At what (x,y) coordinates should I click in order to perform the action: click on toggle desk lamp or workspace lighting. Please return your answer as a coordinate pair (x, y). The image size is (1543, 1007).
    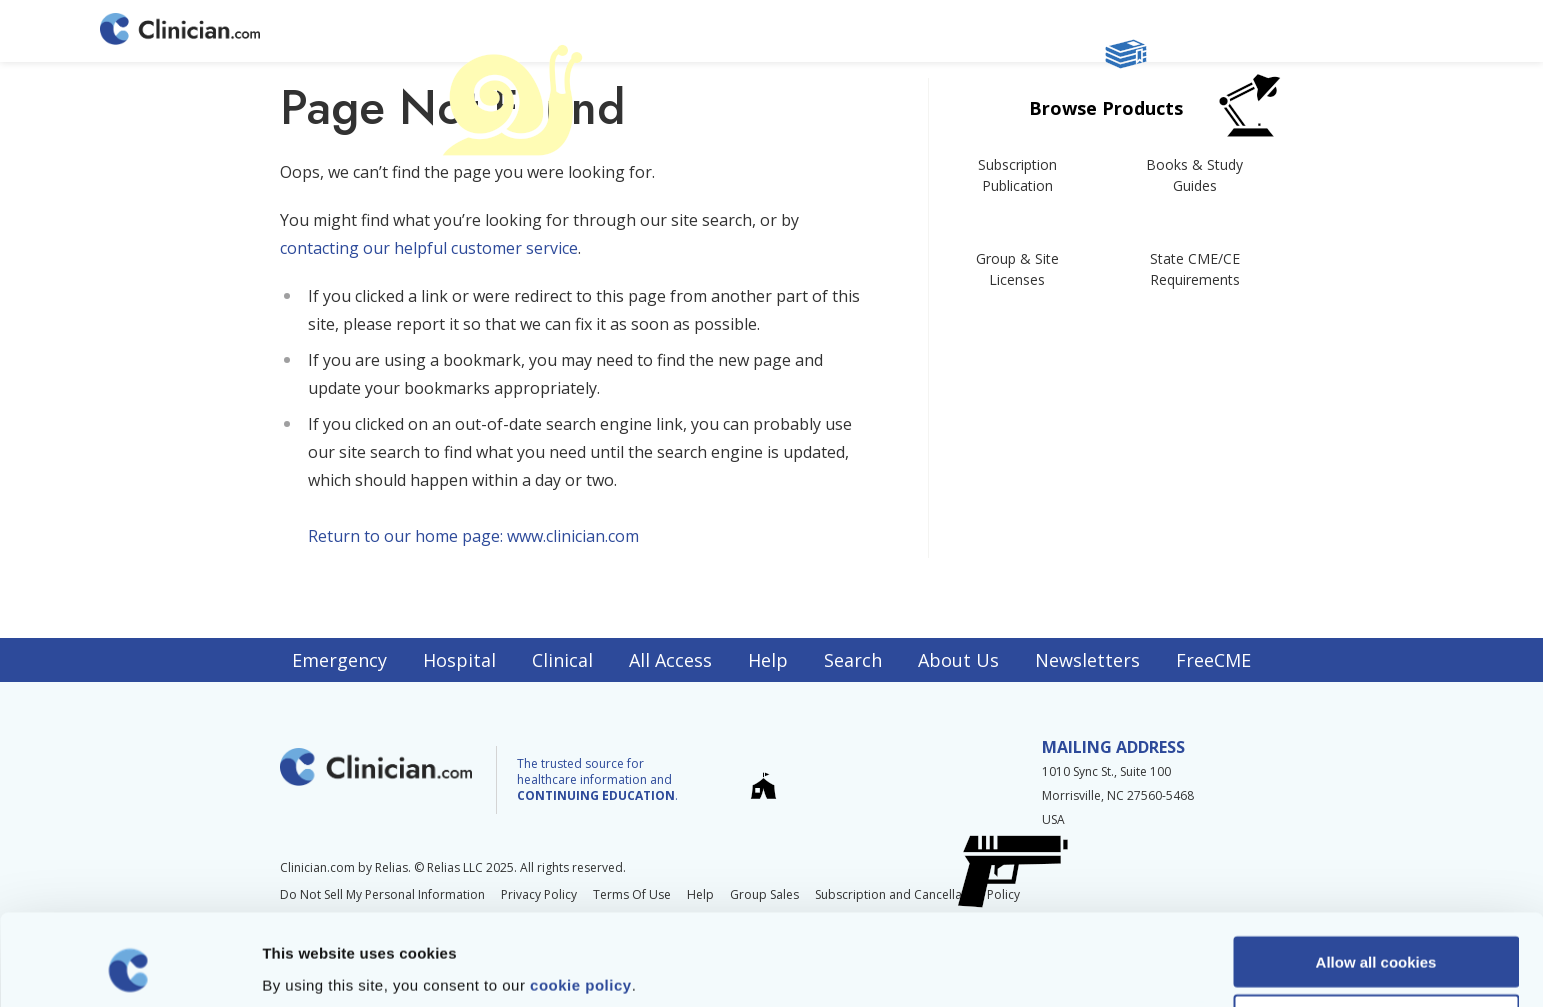
    Looking at the image, I should click on (1250, 105).